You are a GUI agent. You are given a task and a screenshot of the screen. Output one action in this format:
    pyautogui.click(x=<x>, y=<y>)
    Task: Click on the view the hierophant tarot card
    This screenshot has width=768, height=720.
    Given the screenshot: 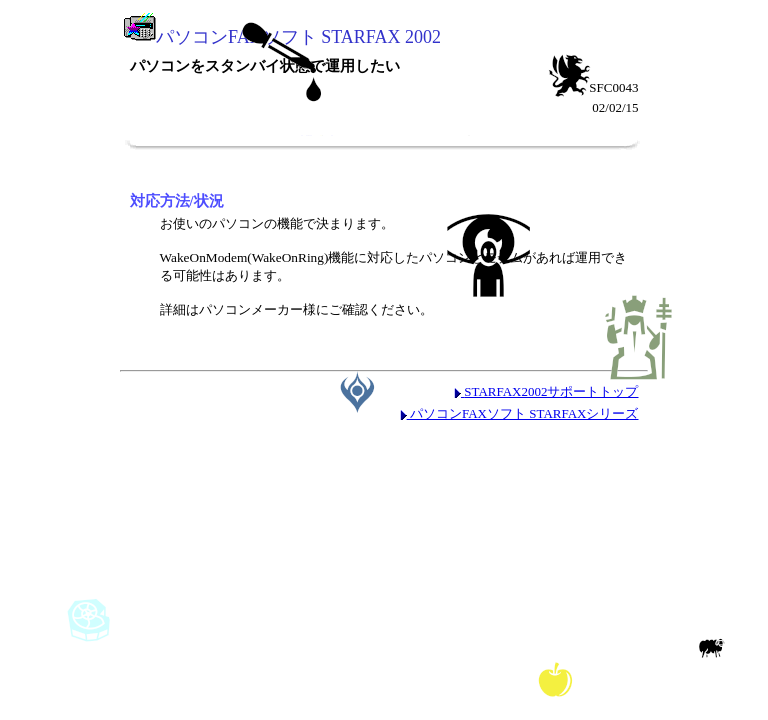 What is the action you would take?
    pyautogui.click(x=638, y=337)
    